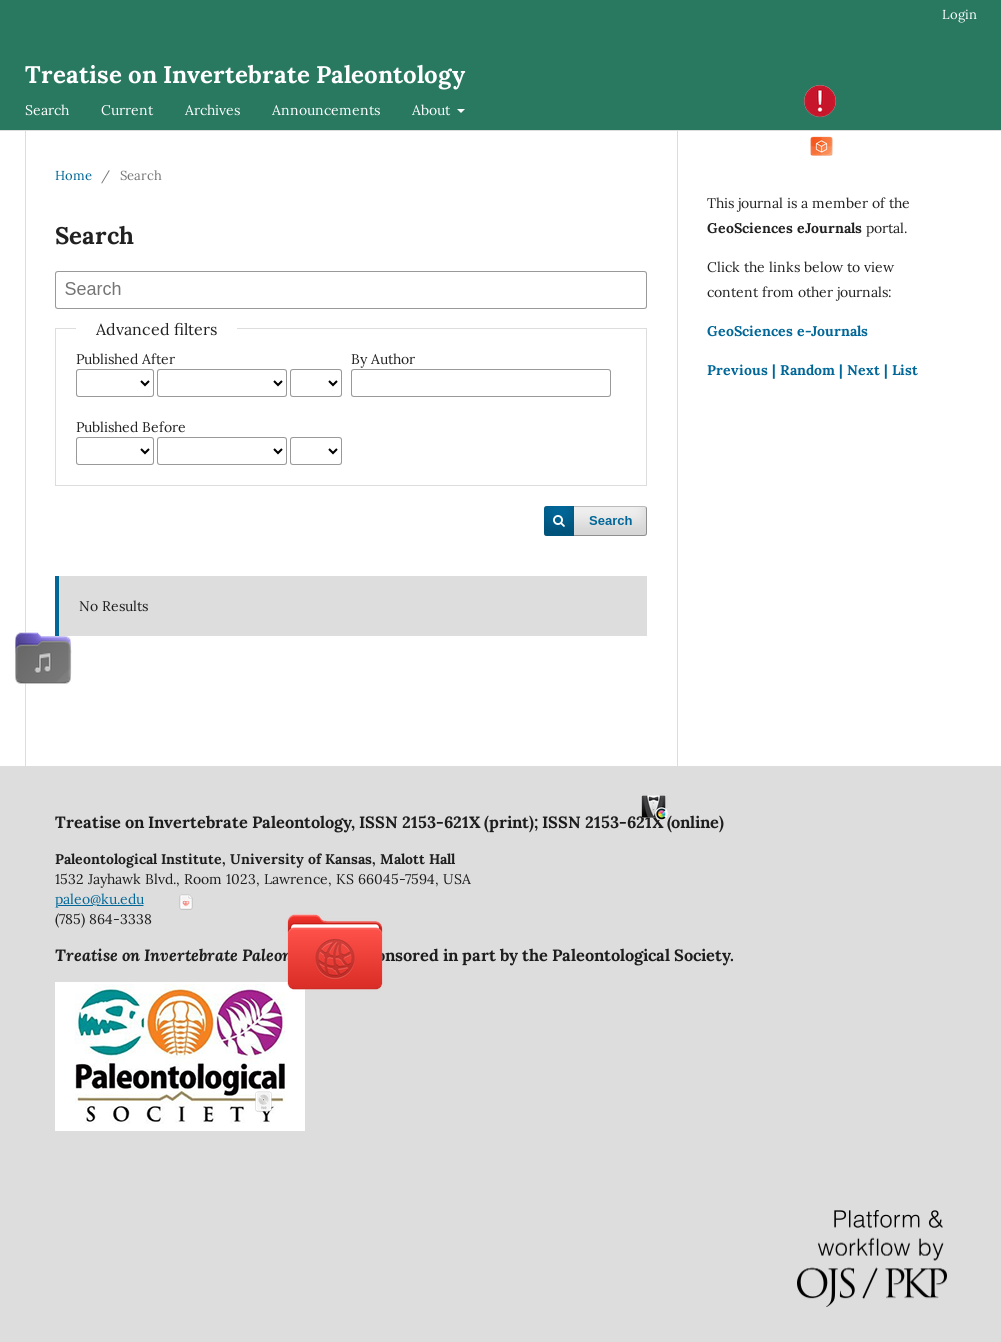 The width and height of the screenshot is (1001, 1342). What do you see at coordinates (820, 101) in the screenshot?
I see `indicates a critical error or danger state` at bounding box center [820, 101].